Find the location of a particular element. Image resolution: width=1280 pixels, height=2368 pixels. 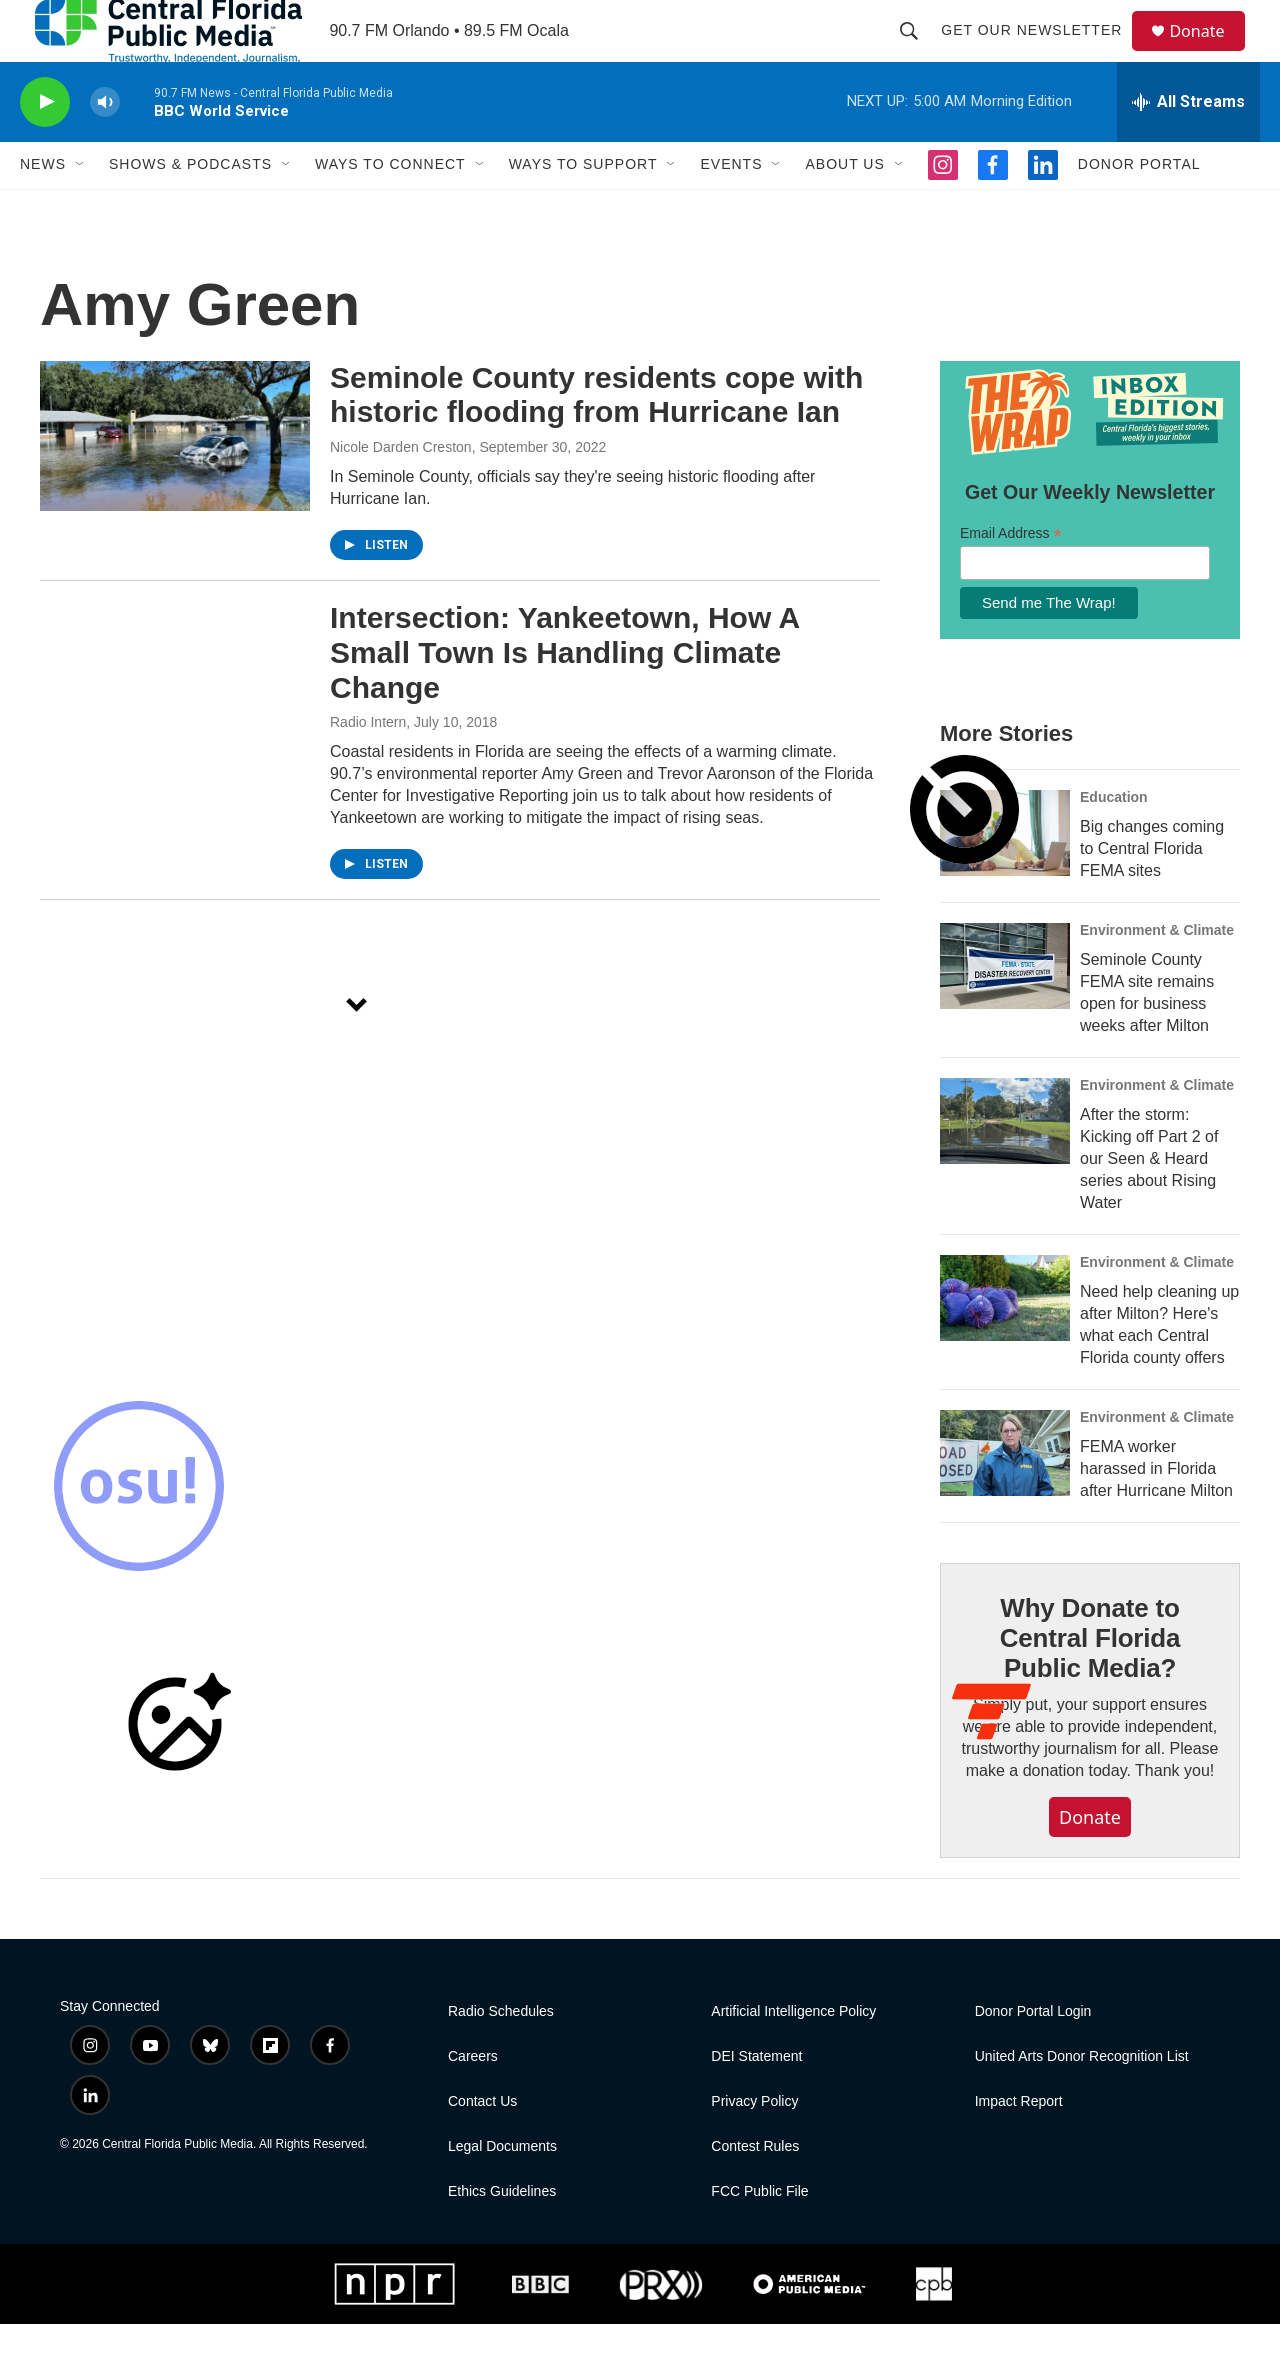

scan a QR code or barcode is located at coordinates (964, 809).